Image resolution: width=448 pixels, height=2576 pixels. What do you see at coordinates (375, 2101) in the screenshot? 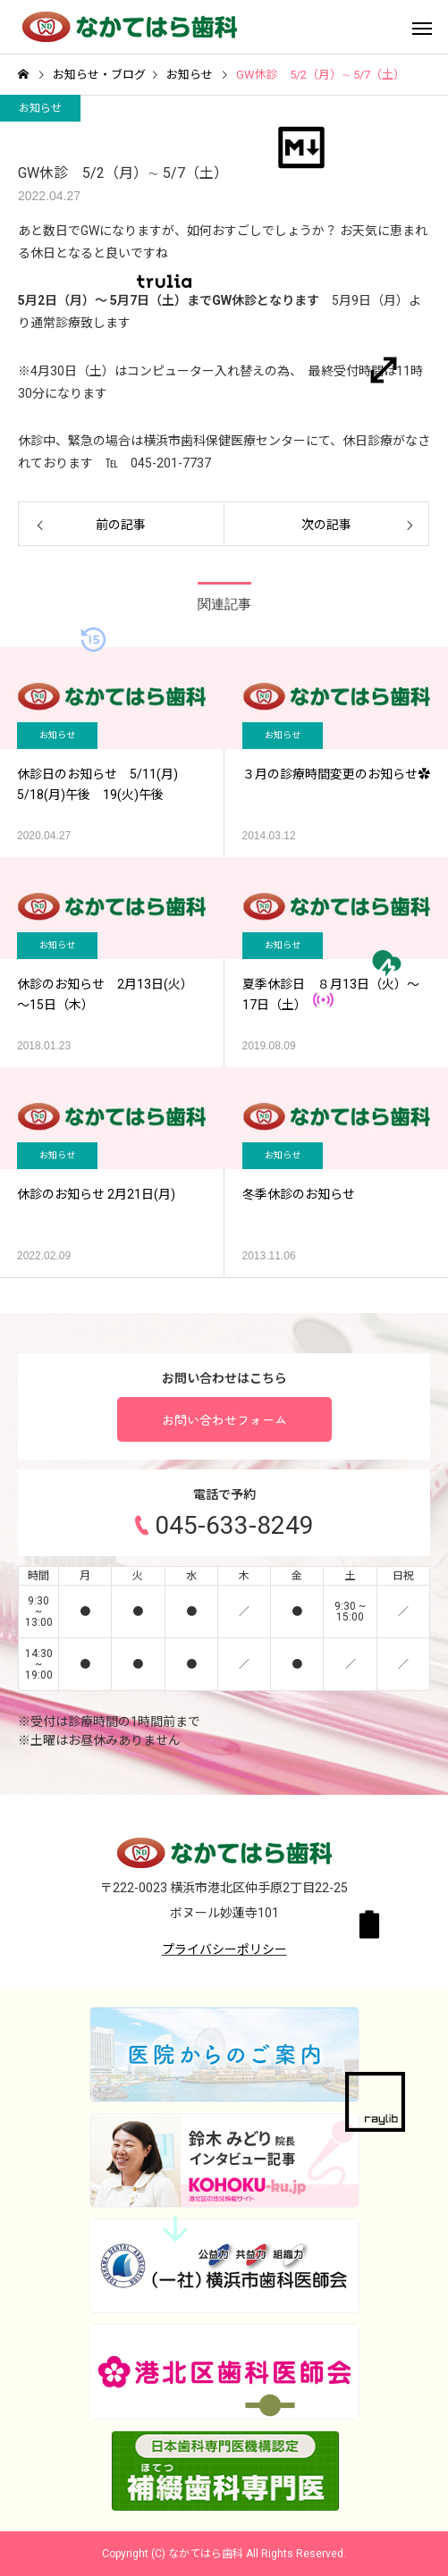
I see `raylib game development library logo` at bounding box center [375, 2101].